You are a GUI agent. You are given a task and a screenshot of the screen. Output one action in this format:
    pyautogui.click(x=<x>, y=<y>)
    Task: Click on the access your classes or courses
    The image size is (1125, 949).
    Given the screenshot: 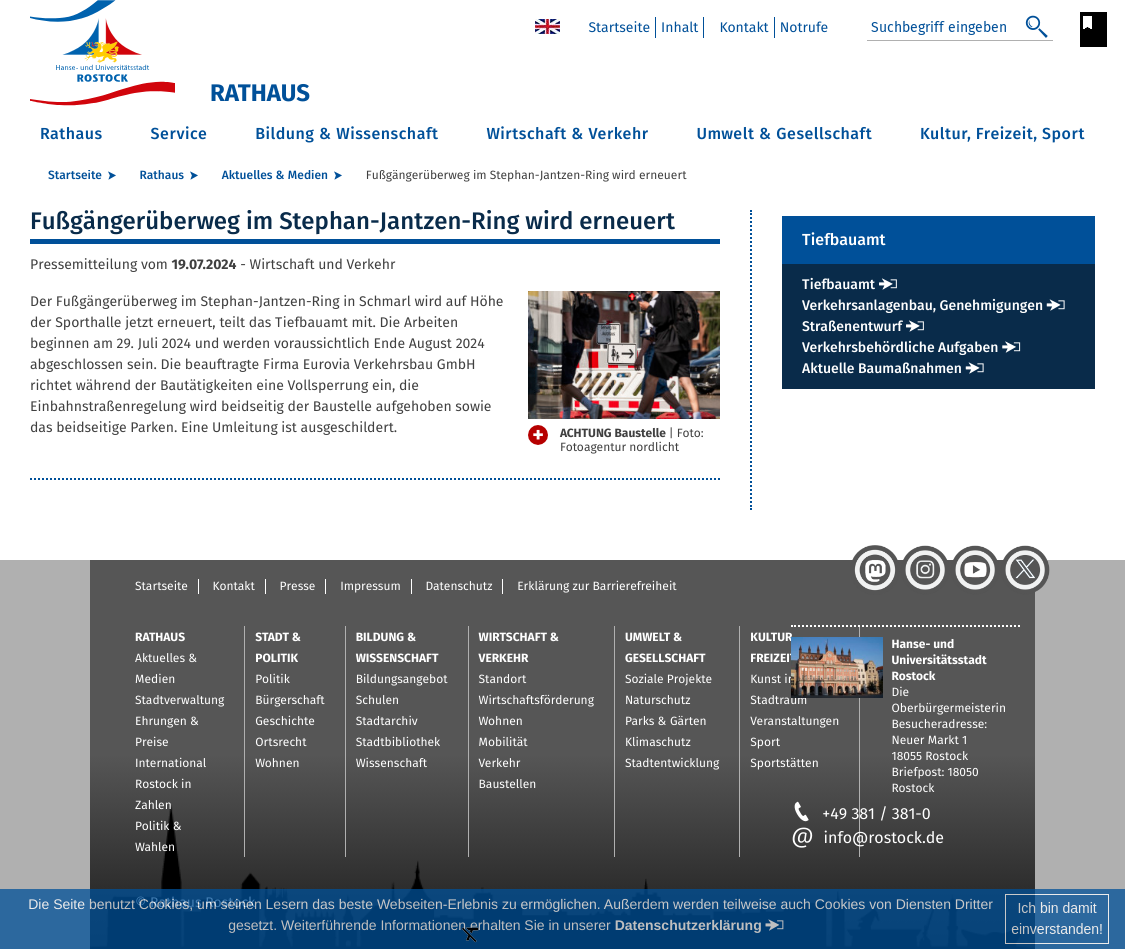 What is the action you would take?
    pyautogui.click(x=1093, y=29)
    